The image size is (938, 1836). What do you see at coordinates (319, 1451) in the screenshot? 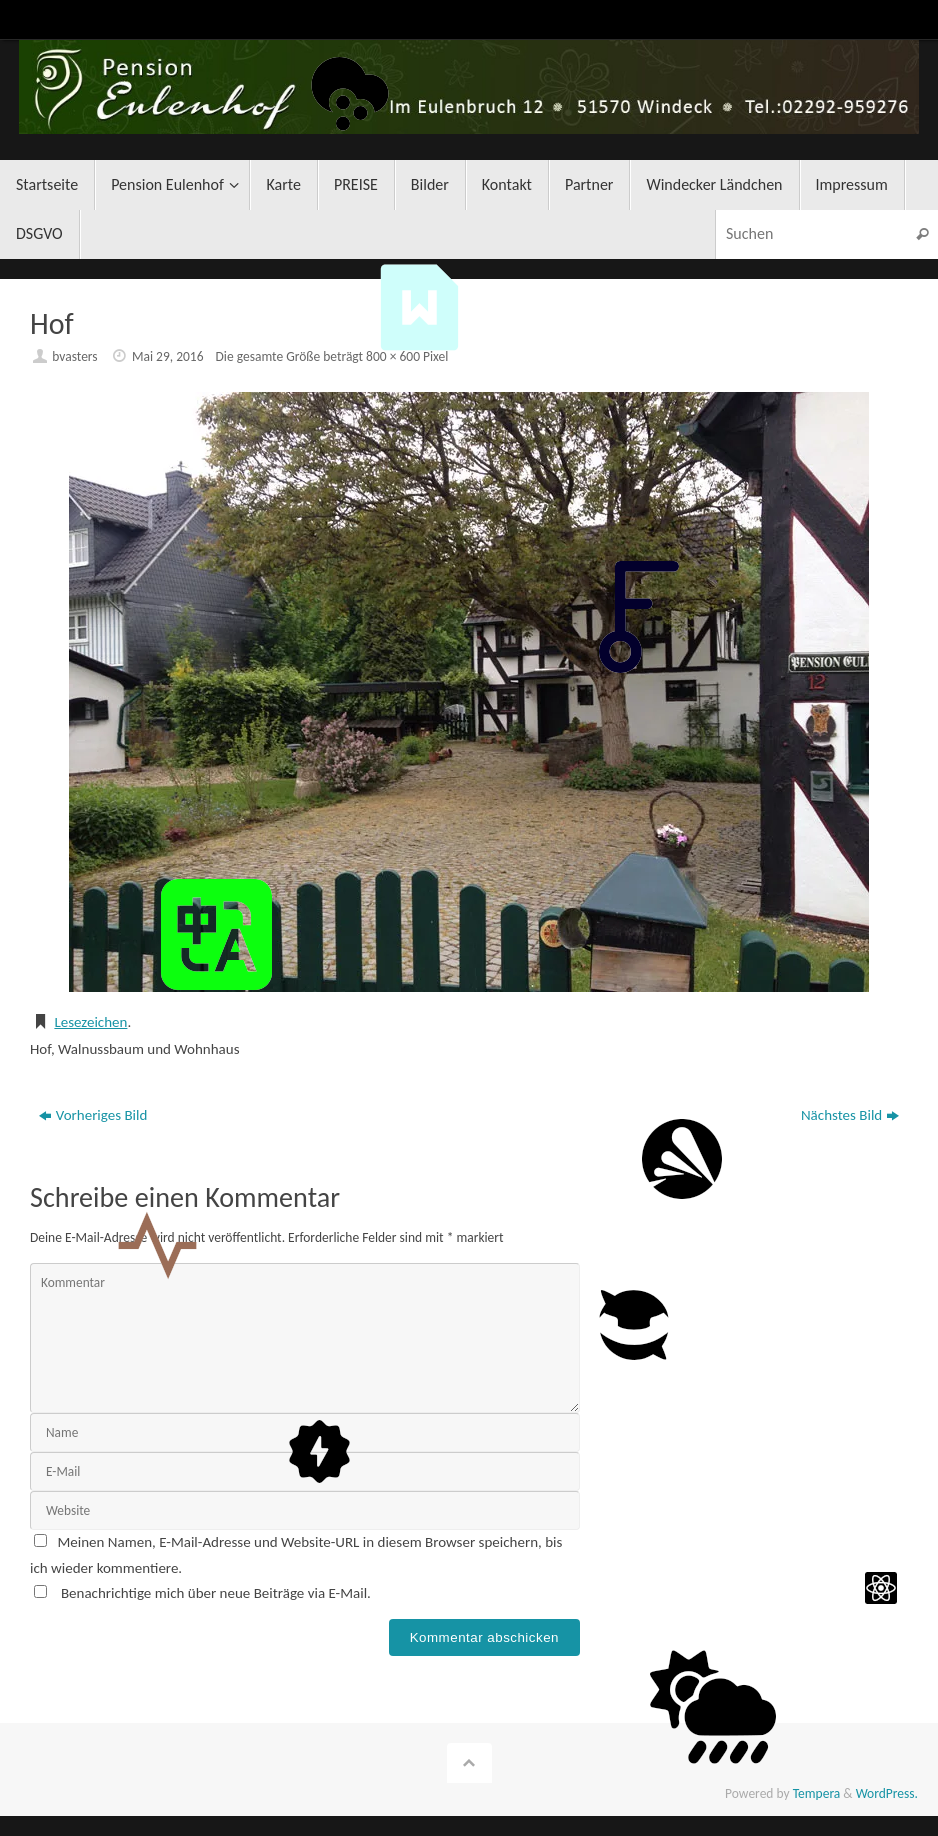
I see `open the fueler app` at bounding box center [319, 1451].